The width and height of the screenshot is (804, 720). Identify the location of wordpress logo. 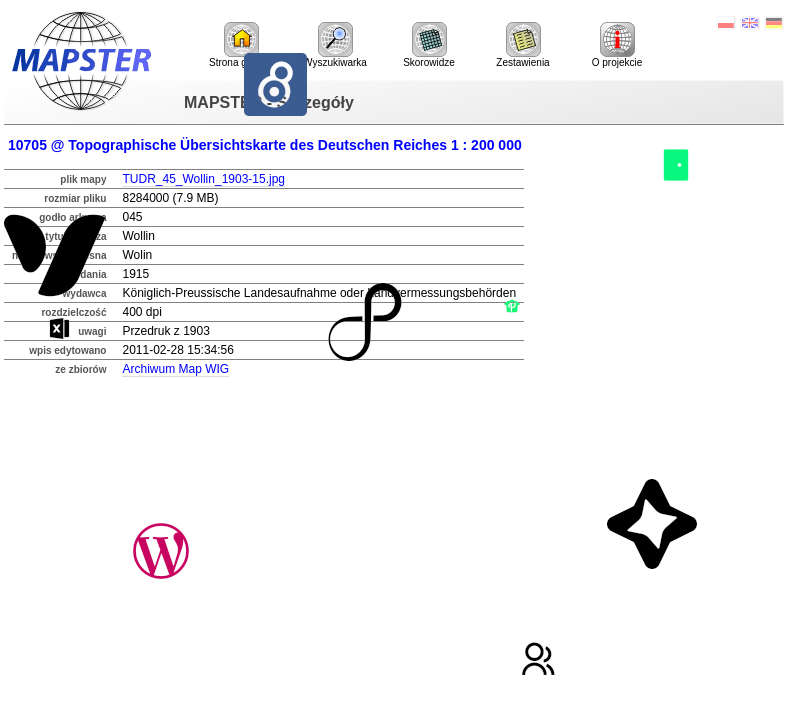
(161, 551).